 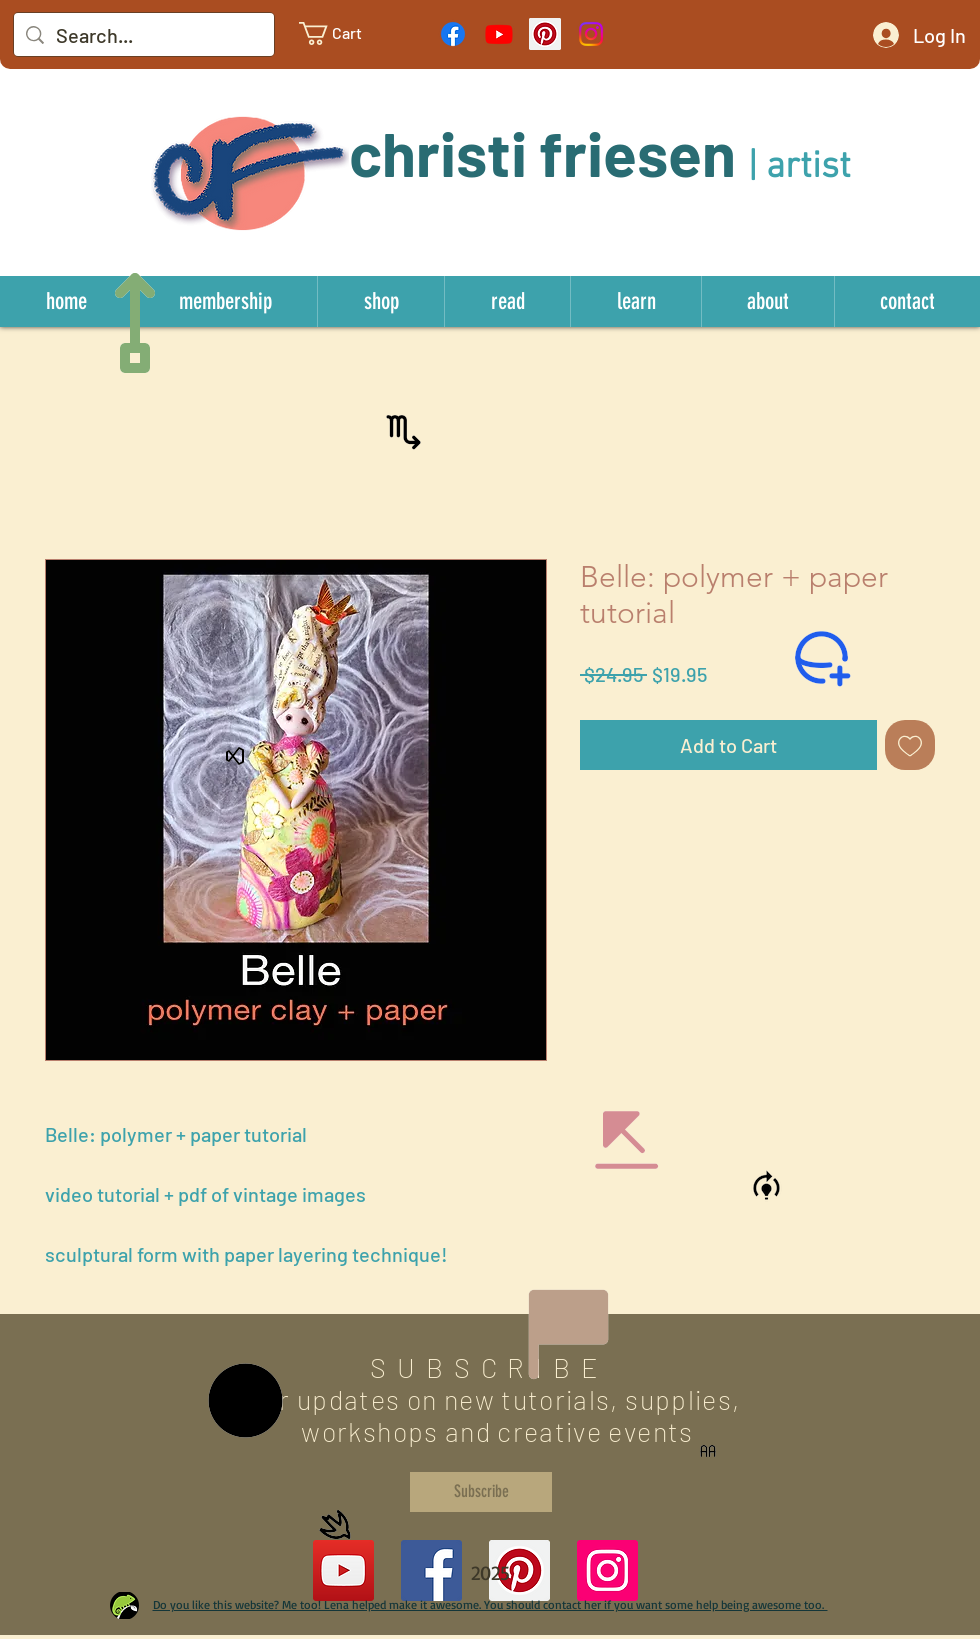 What do you see at coordinates (708, 1451) in the screenshot?
I see `switch text to uppercase` at bounding box center [708, 1451].